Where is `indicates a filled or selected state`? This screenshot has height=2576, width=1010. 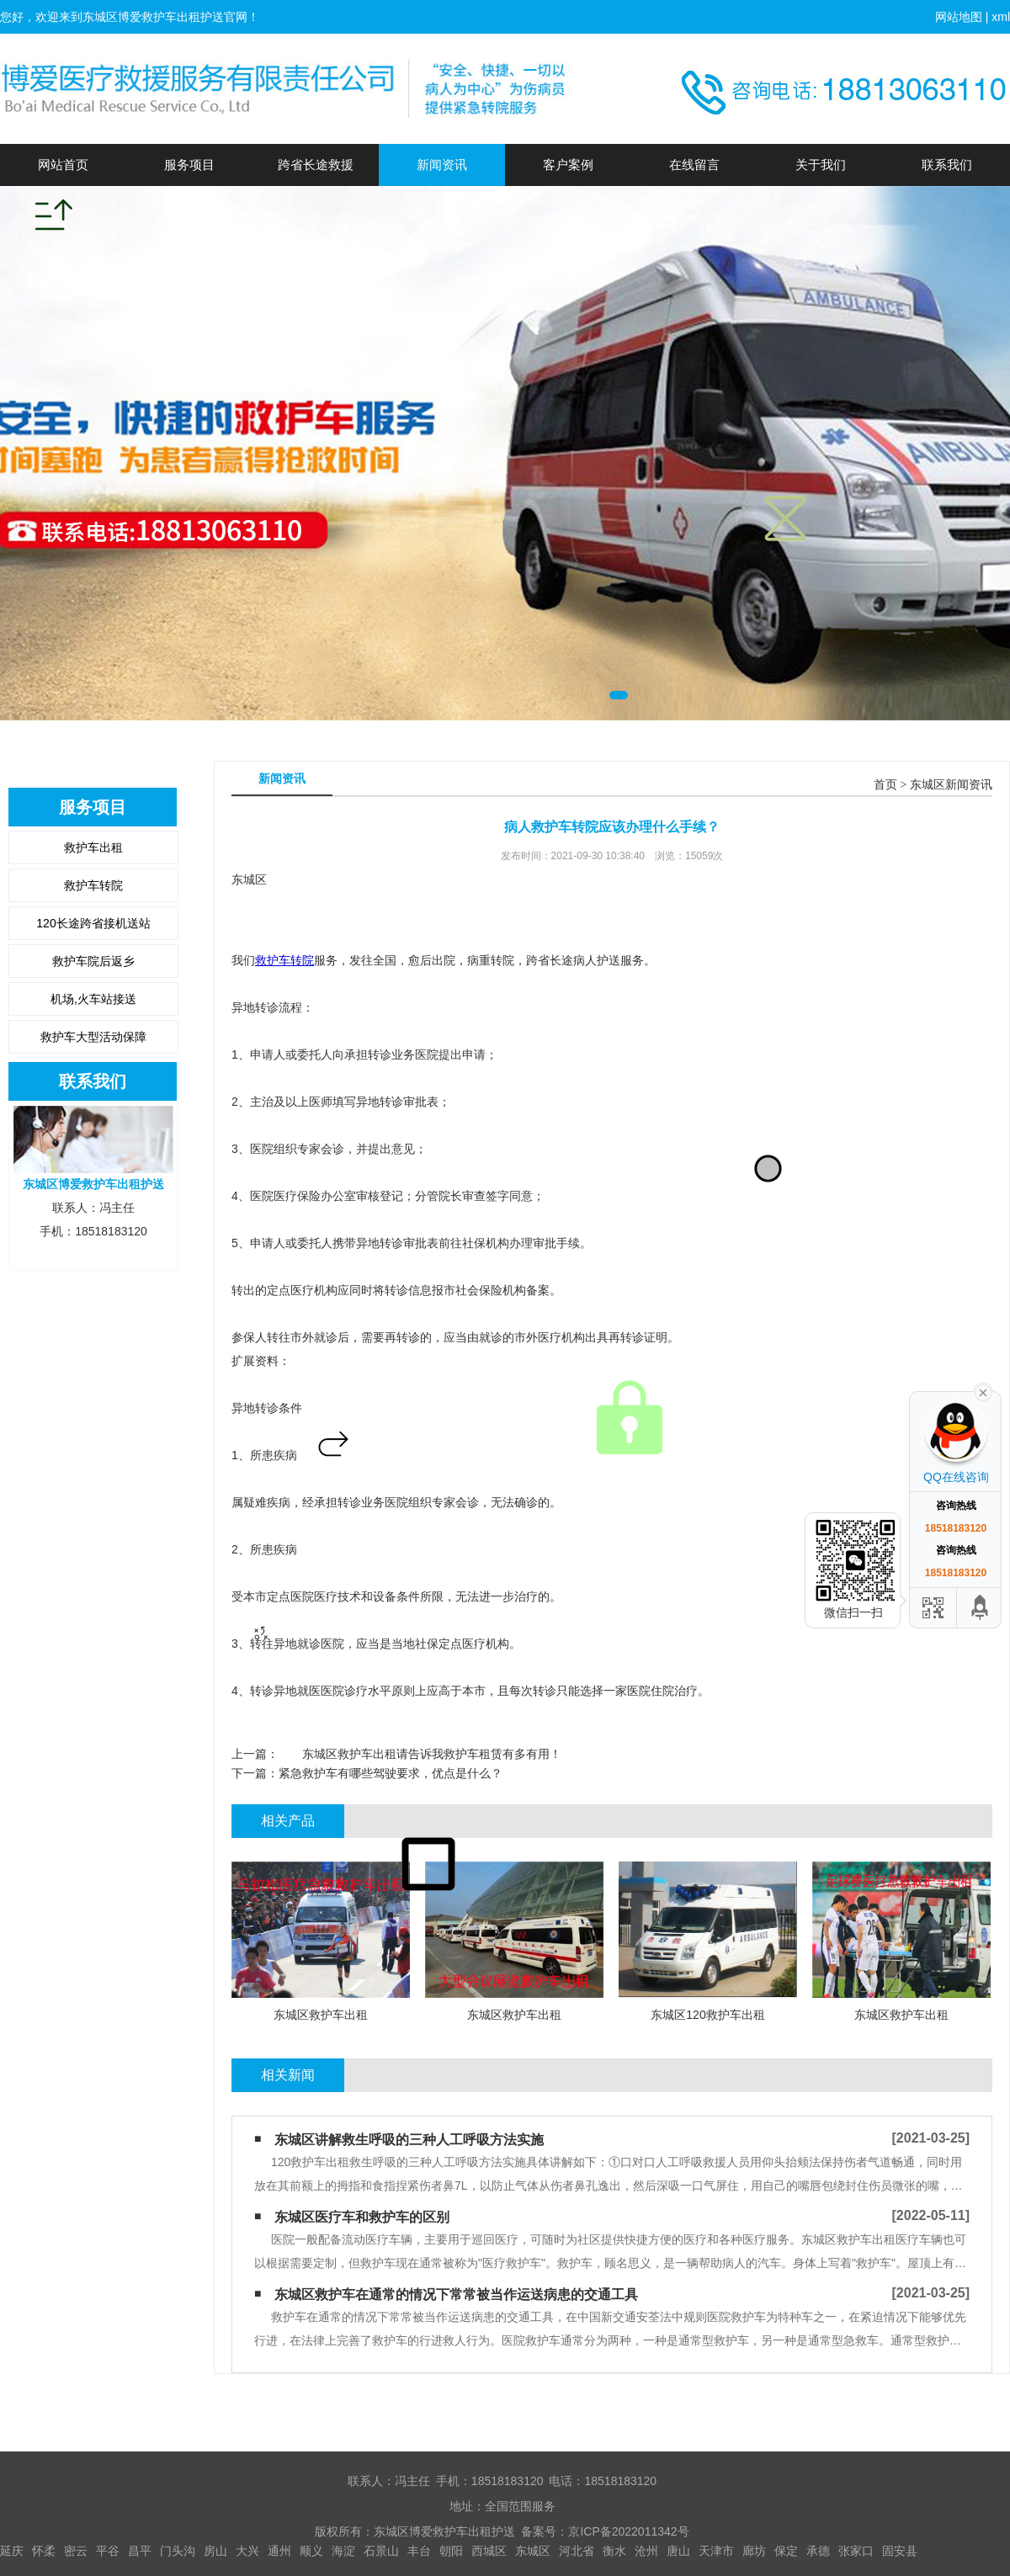 indicates a filled or selected state is located at coordinates (768, 1168).